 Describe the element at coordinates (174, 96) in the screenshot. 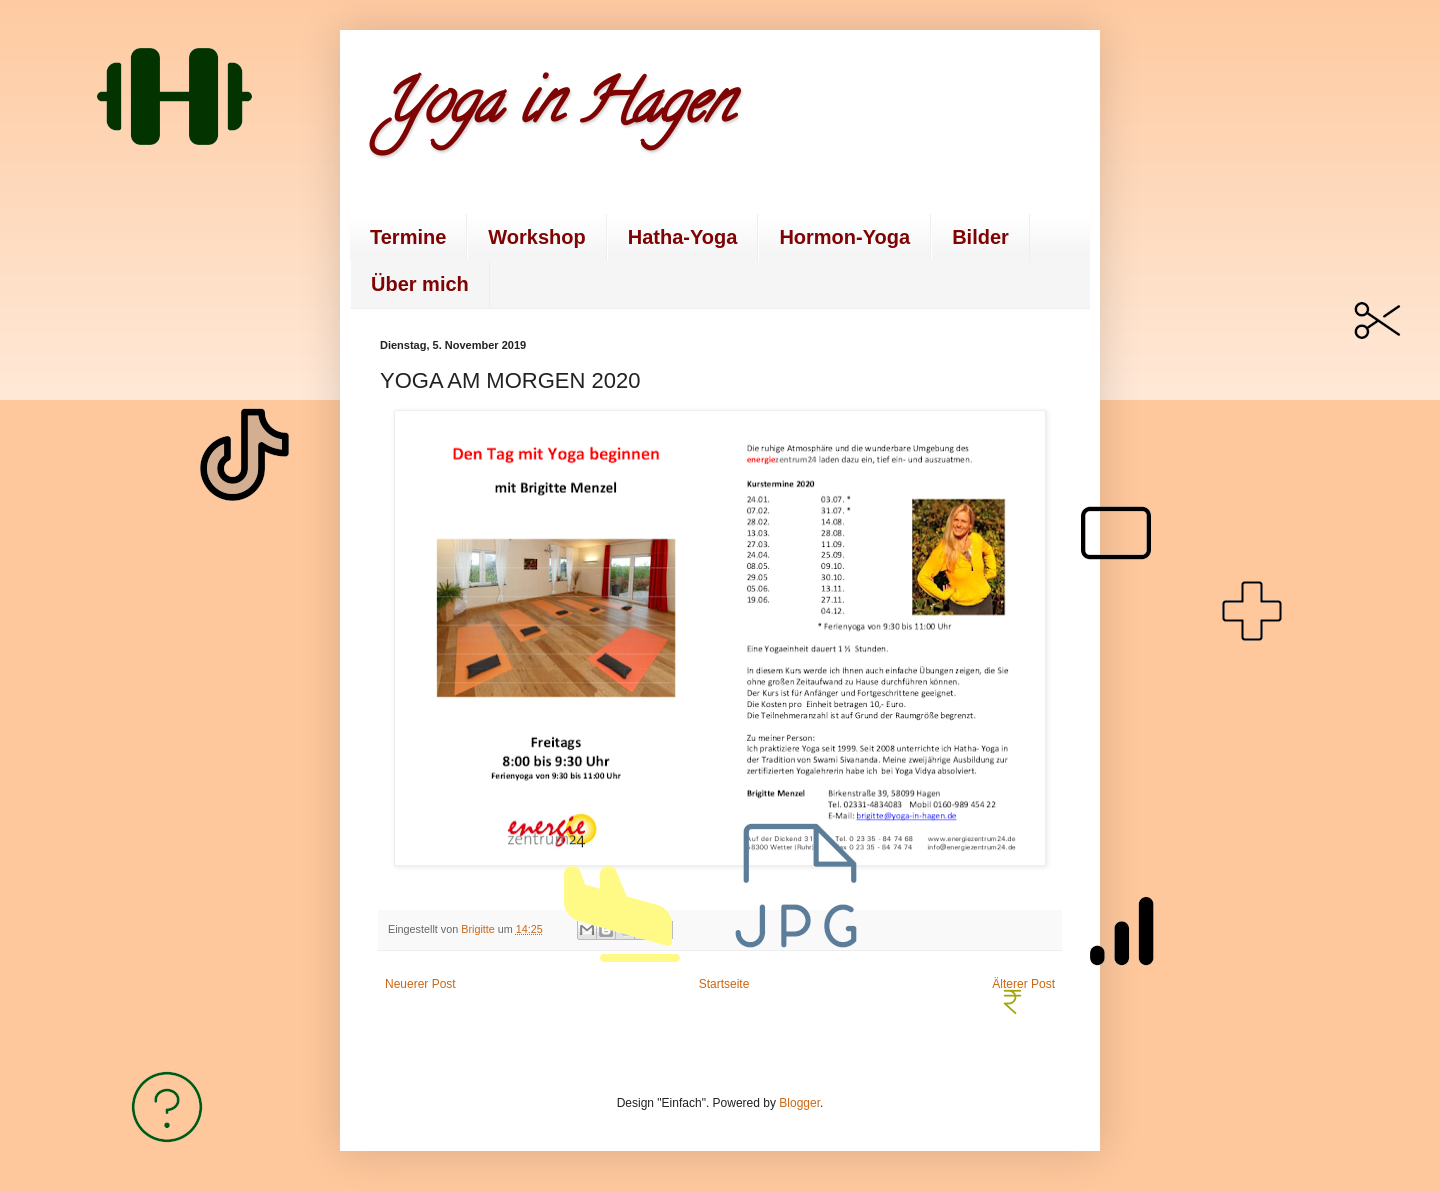

I see `access workout or fitness features` at that location.